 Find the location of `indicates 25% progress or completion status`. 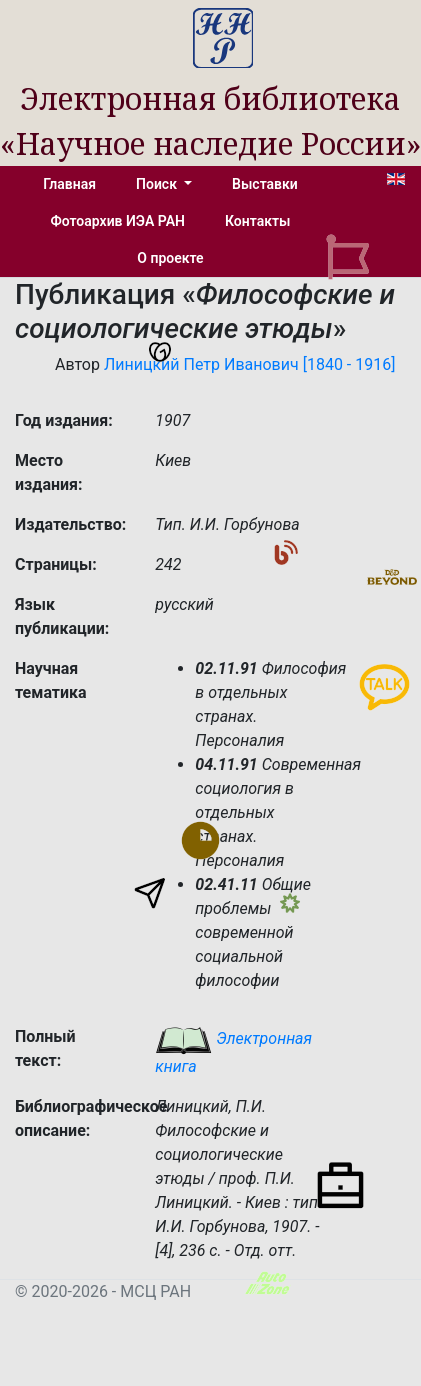

indicates 25% progress or completion status is located at coordinates (200, 840).